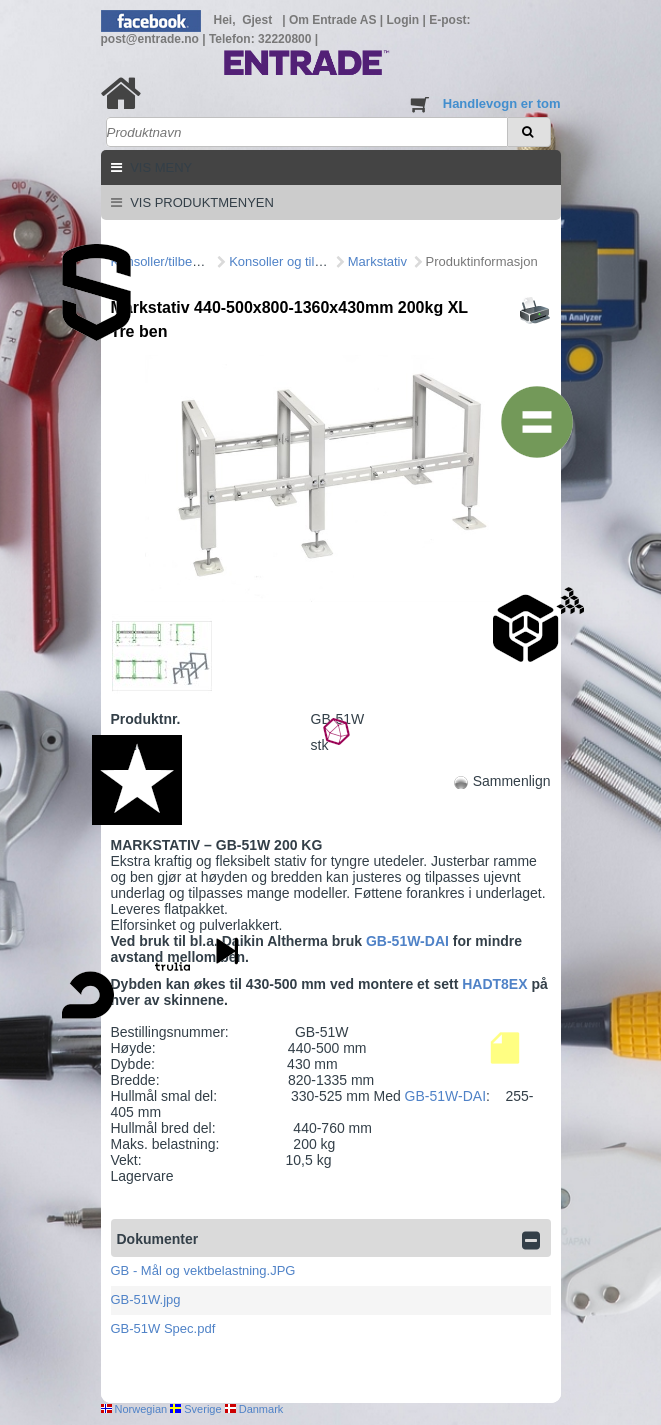 Image resolution: width=661 pixels, height=1425 pixels. Describe the element at coordinates (537, 422) in the screenshot. I see `creative commons no derivatives license indicator` at that location.